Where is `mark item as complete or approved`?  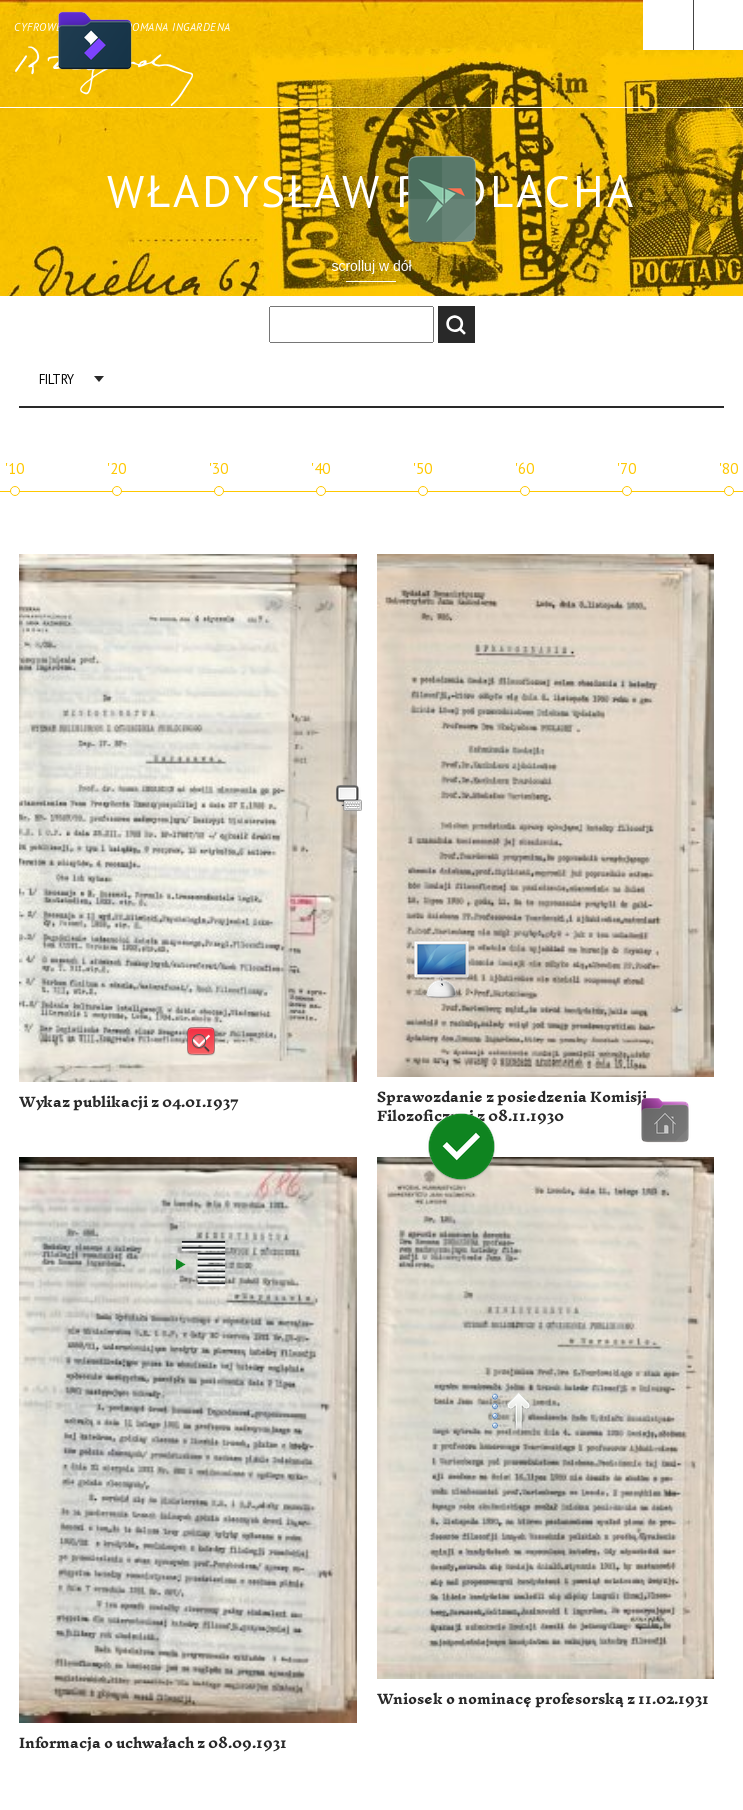
mark item as complete or approved is located at coordinates (461, 1146).